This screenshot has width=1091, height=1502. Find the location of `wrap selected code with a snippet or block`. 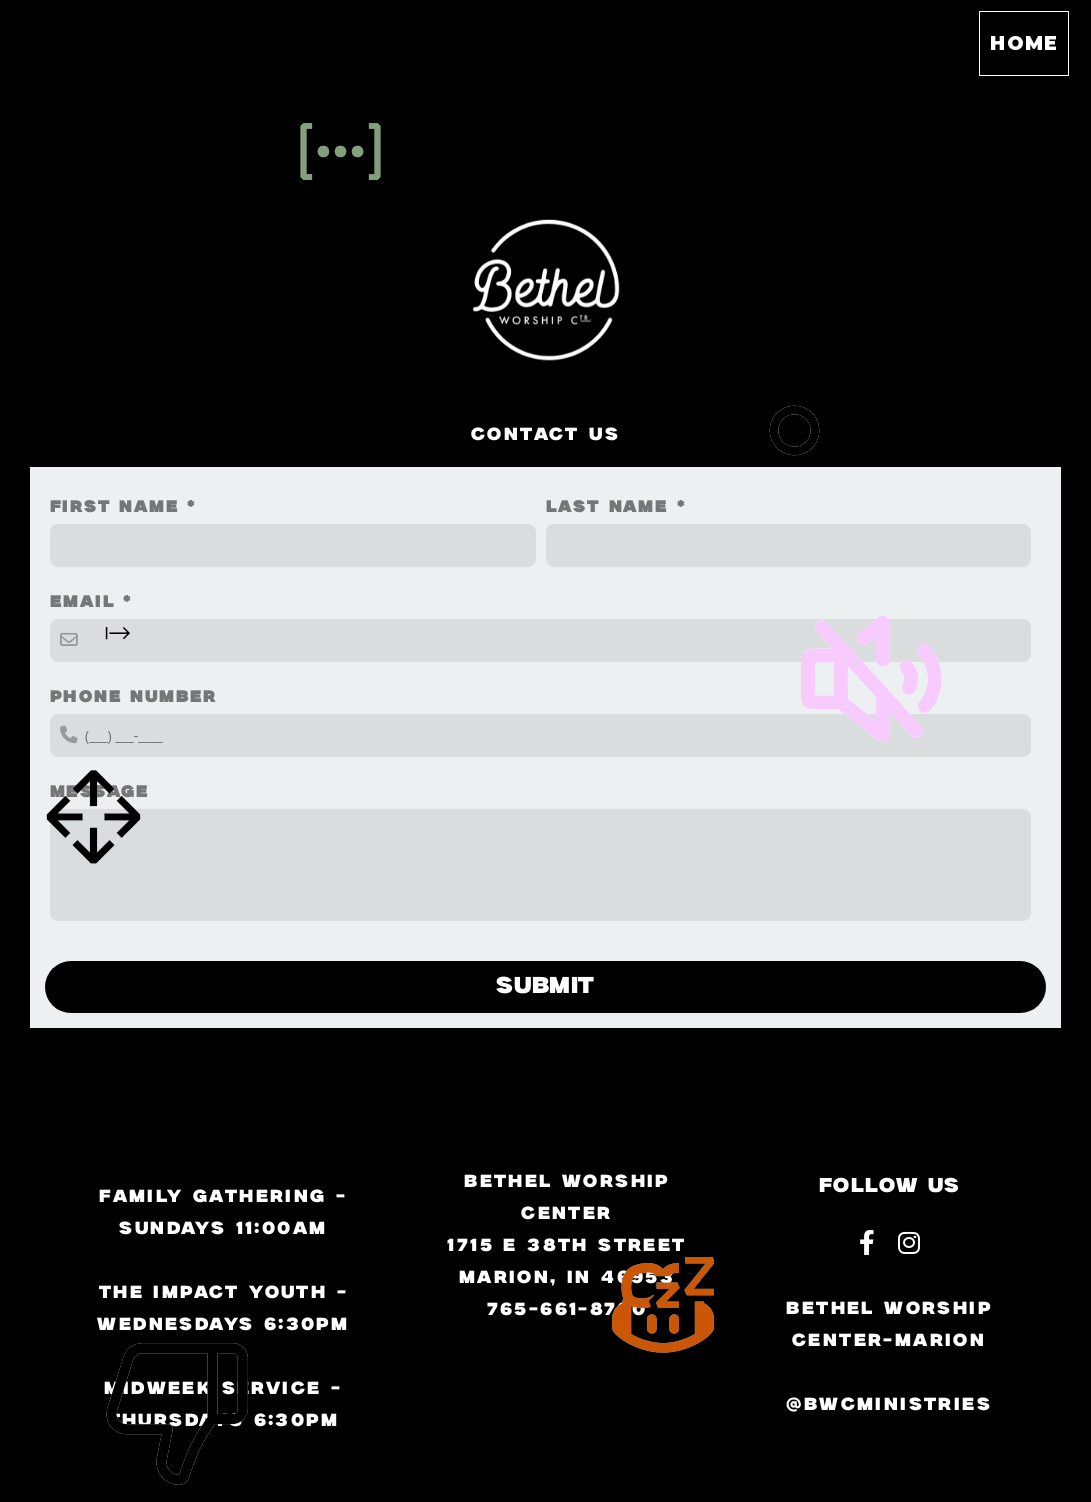

wrap selected code with a snippet or block is located at coordinates (340, 151).